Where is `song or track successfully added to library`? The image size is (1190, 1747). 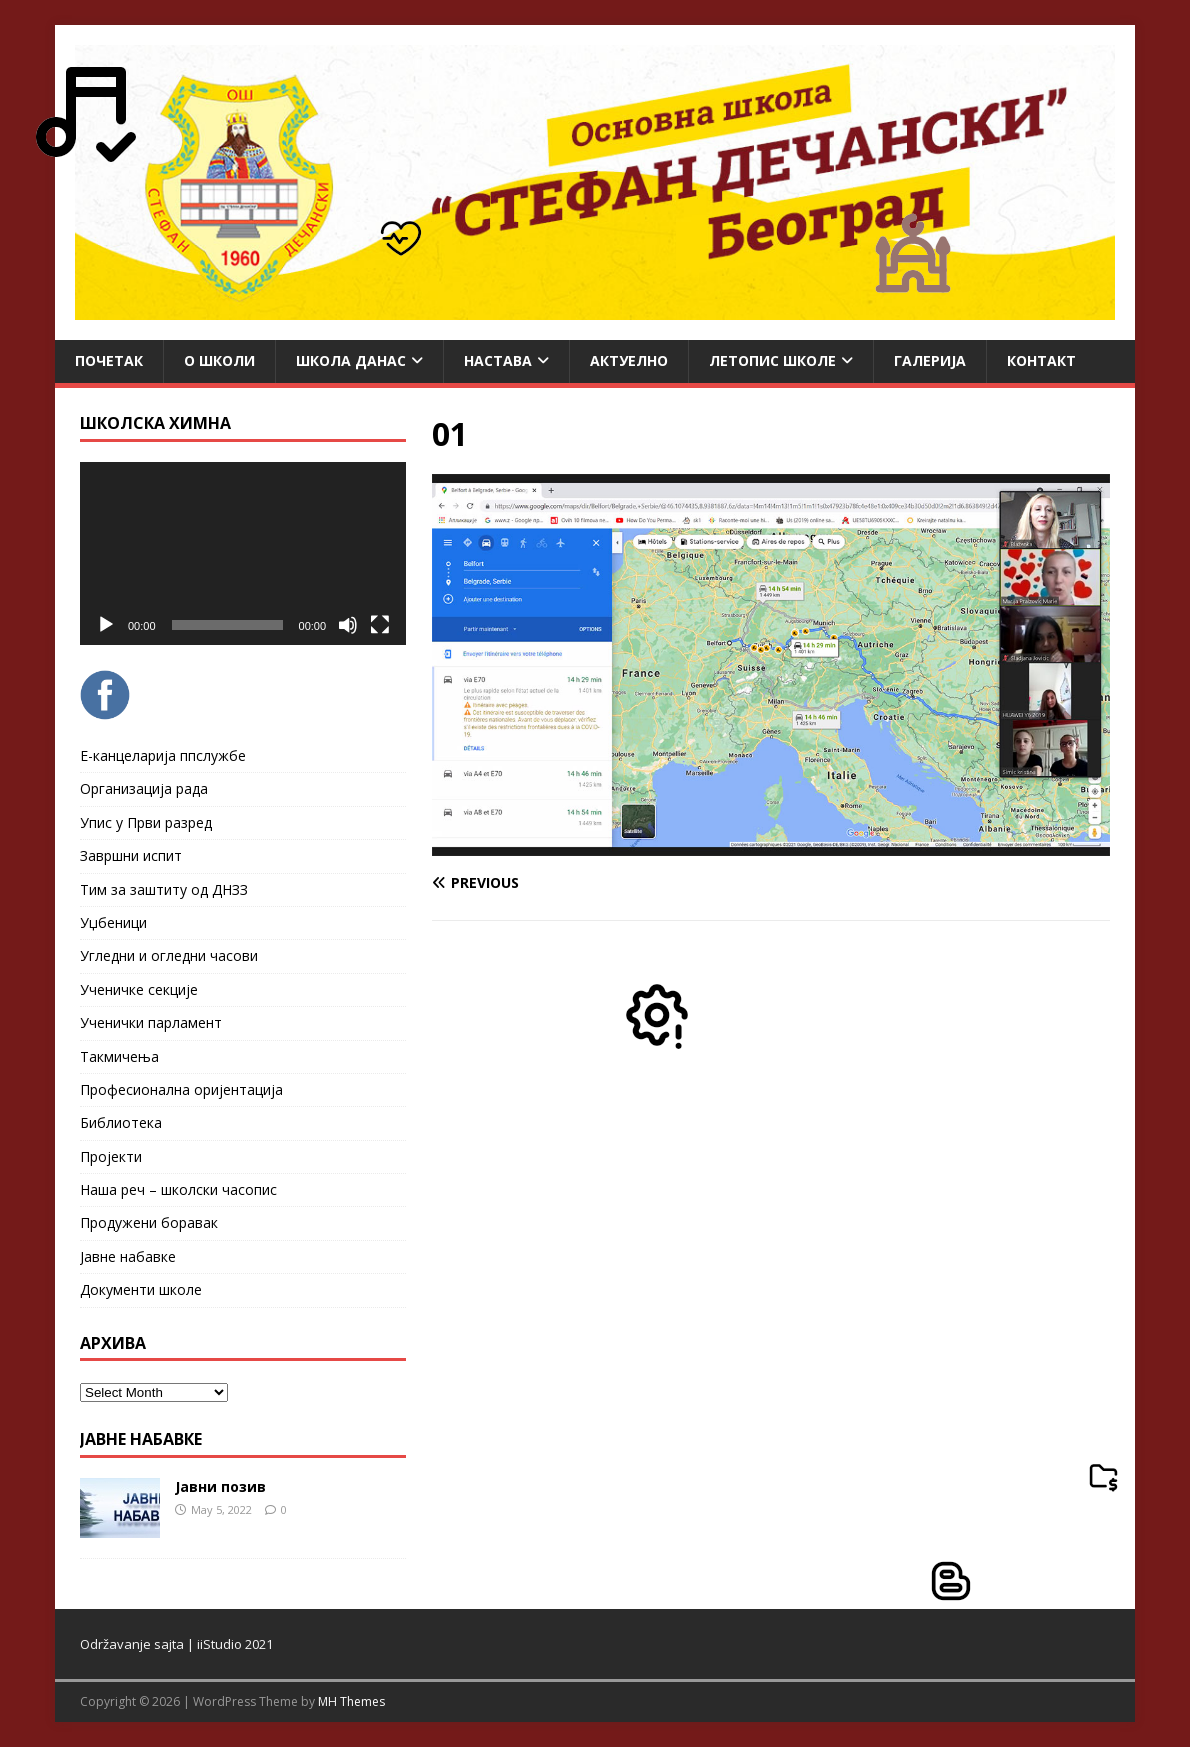
song or track successfully added to library is located at coordinates (86, 112).